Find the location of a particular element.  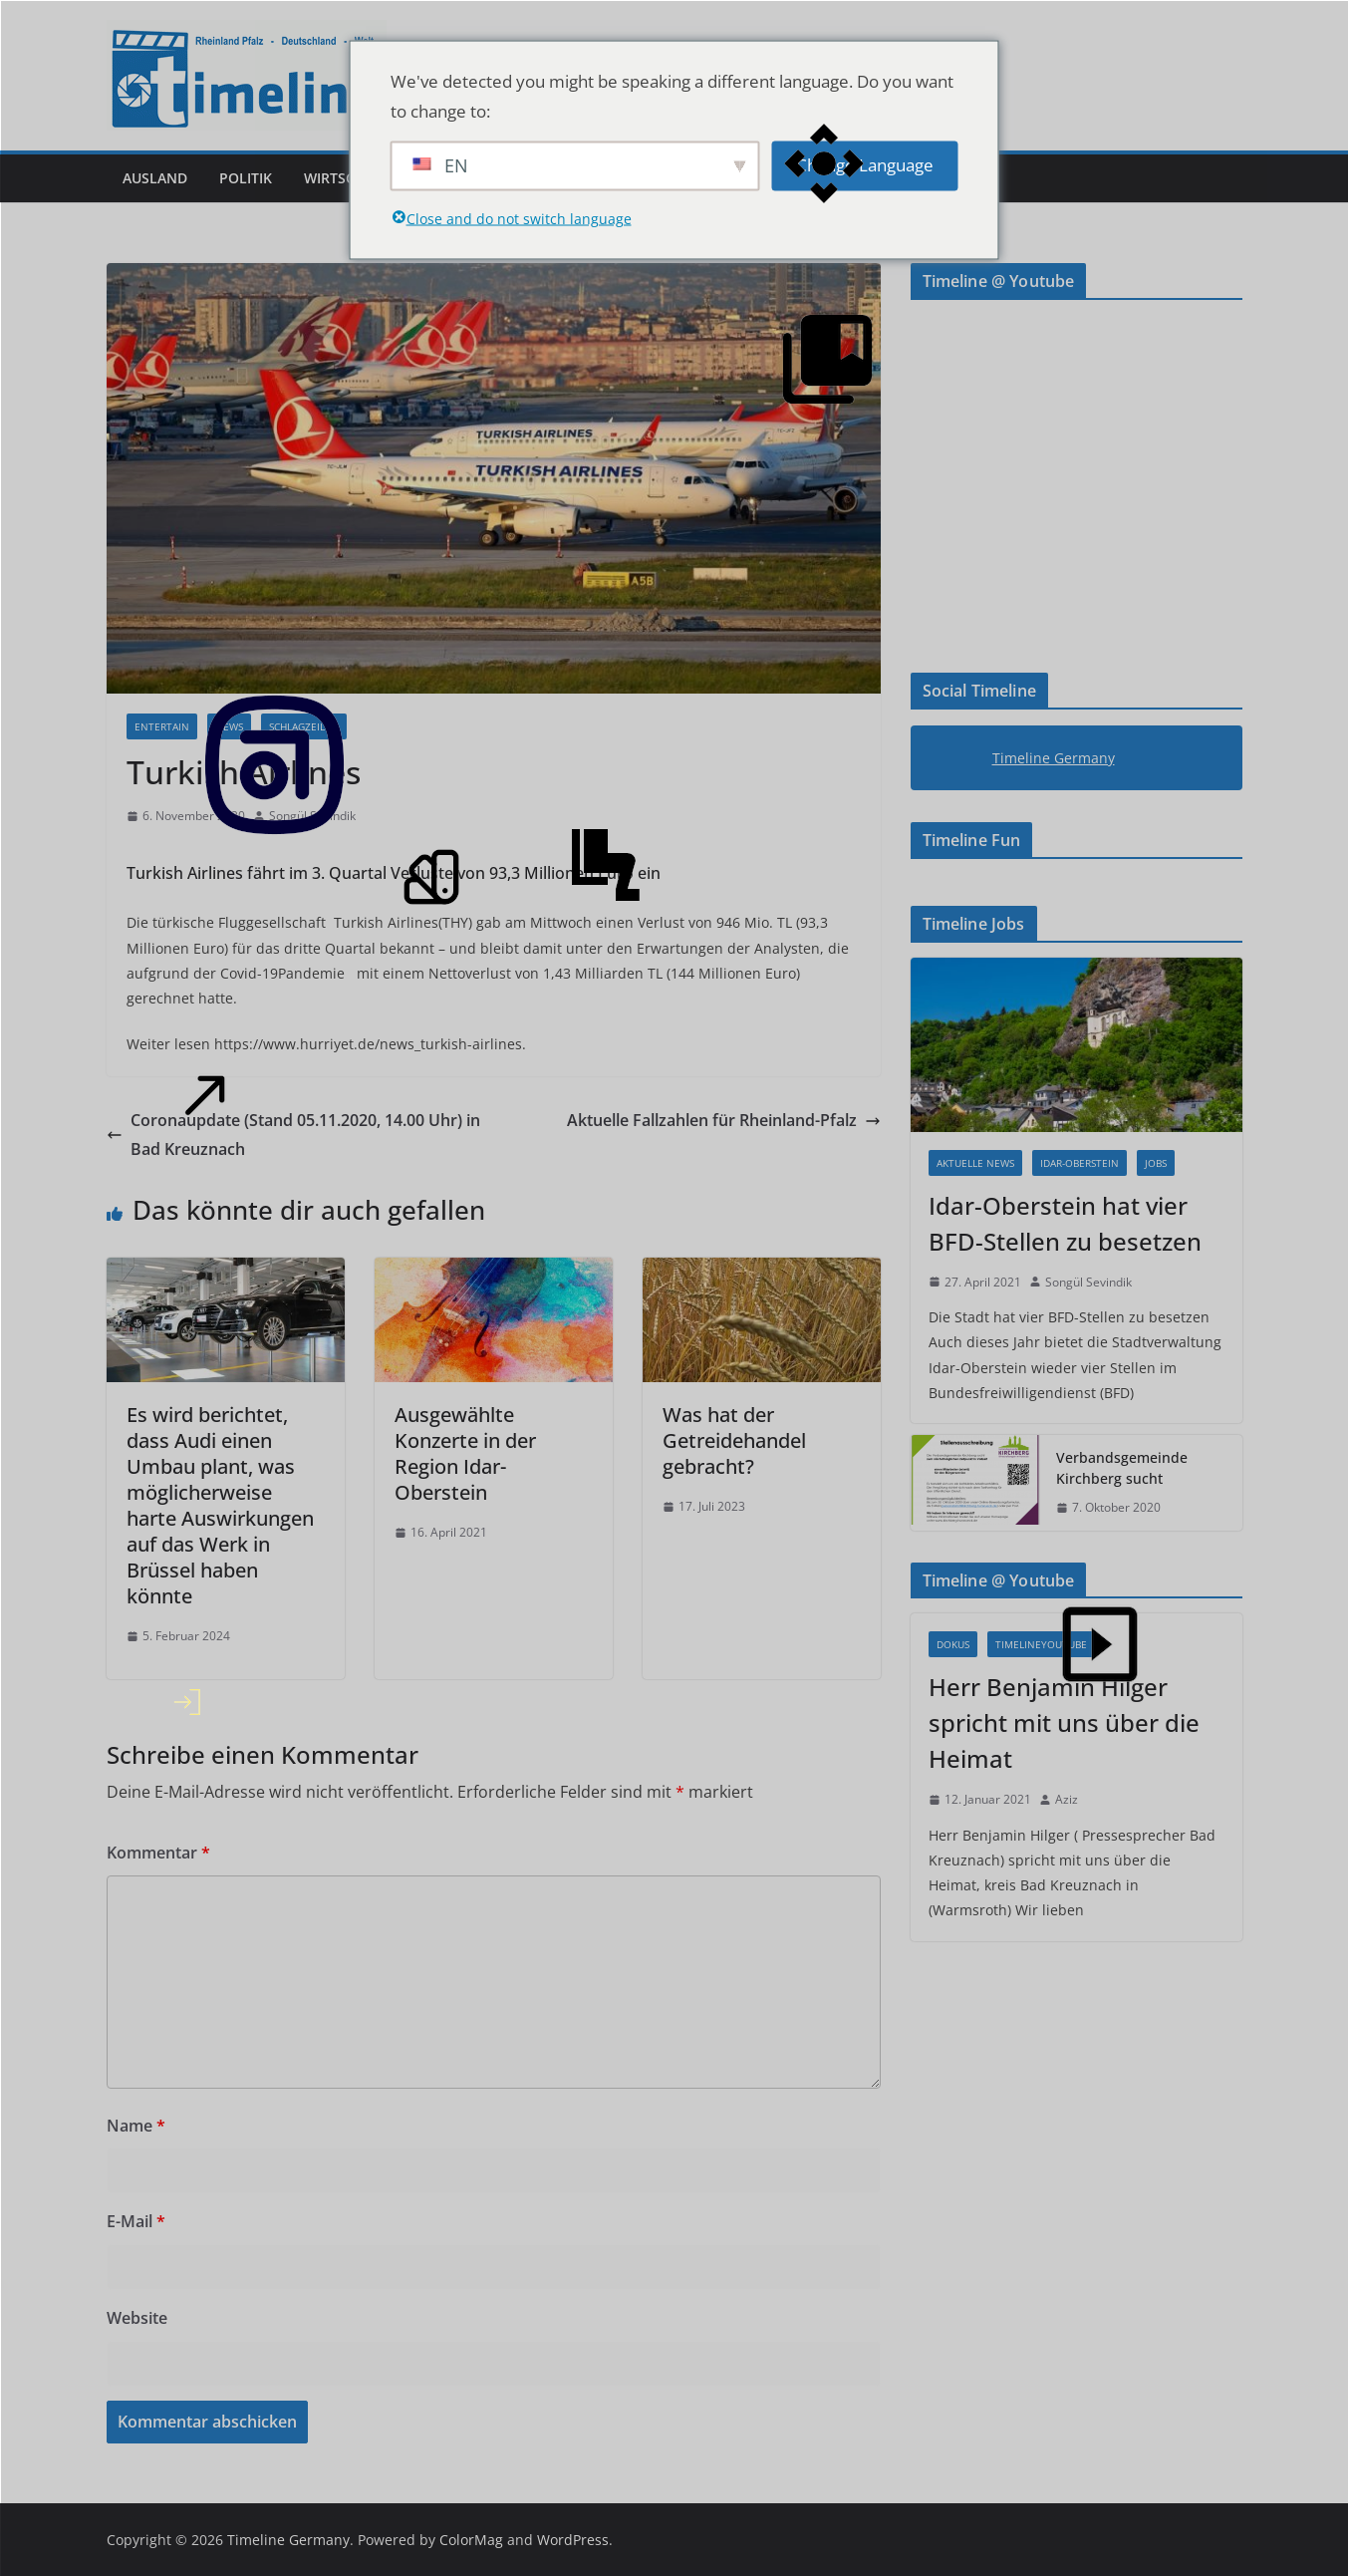

abstract design platform logo is located at coordinates (274, 764).